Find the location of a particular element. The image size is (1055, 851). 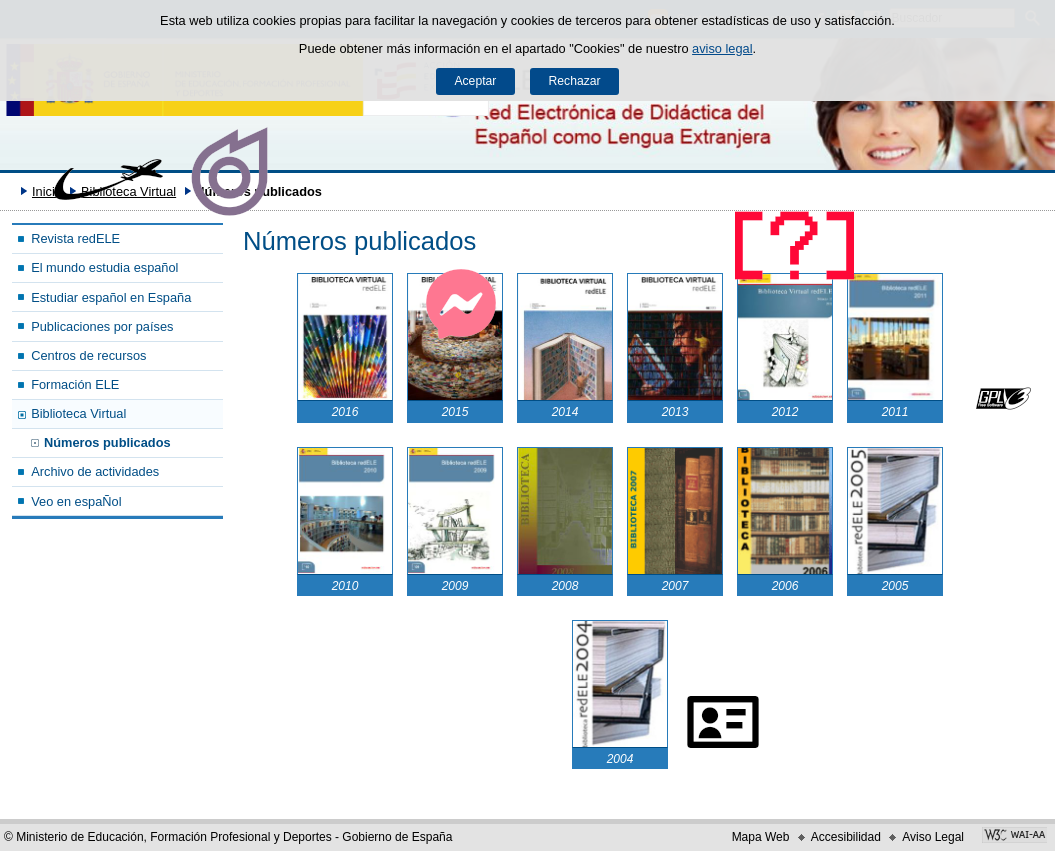

visit the Norwegian Air website is located at coordinates (108, 179).